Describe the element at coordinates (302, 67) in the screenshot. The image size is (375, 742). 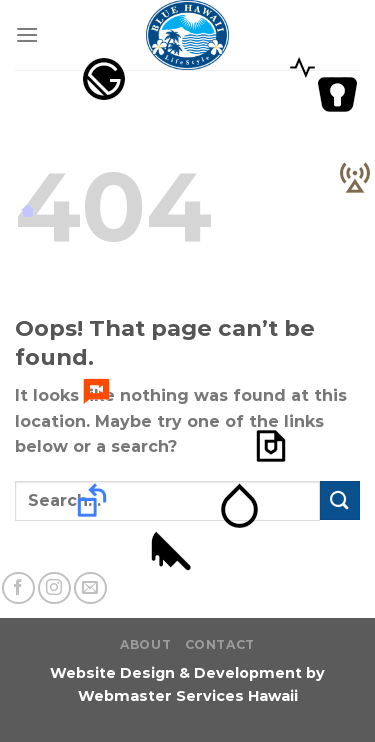
I see `view health or heart rate data` at that location.